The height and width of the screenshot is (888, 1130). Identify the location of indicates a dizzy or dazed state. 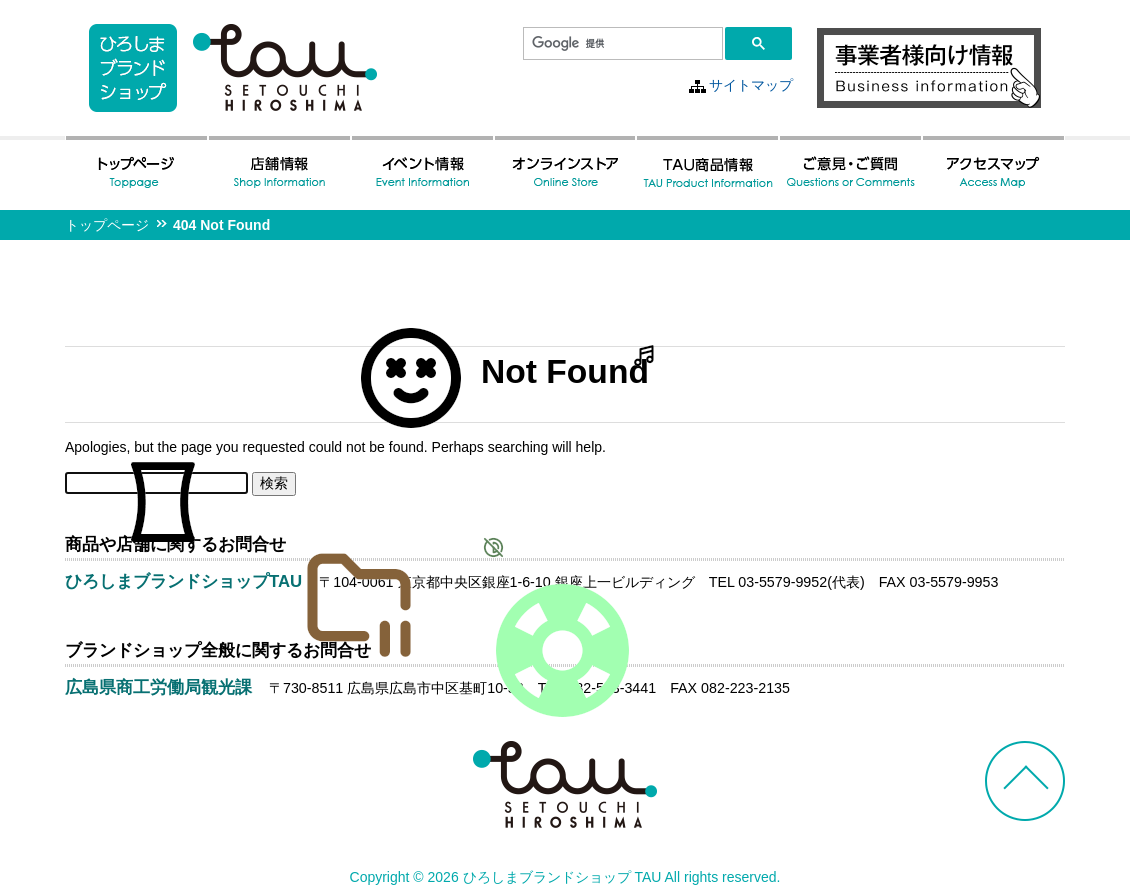
(411, 378).